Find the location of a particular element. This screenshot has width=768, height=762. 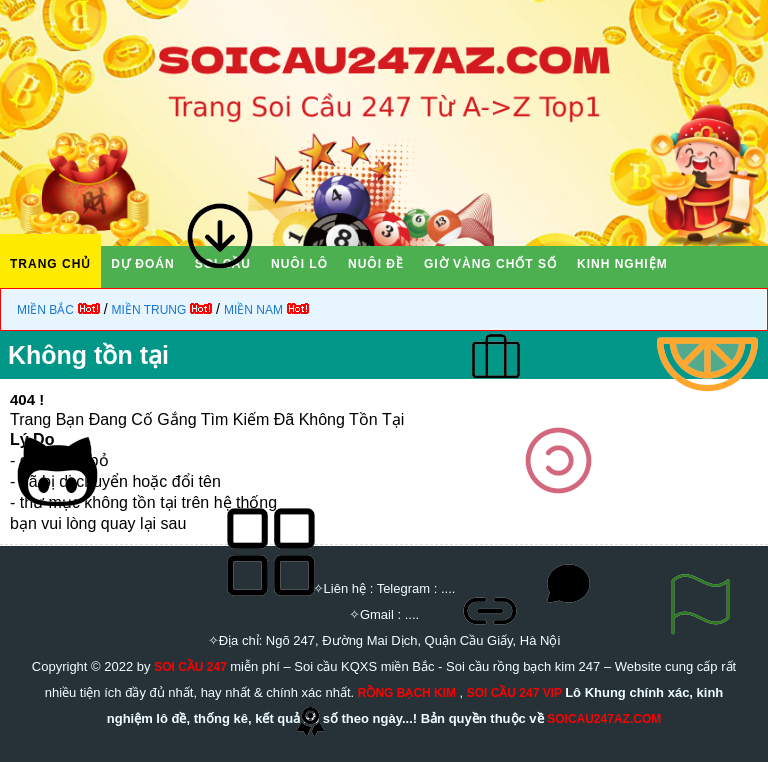

open messaging or chat is located at coordinates (568, 583).